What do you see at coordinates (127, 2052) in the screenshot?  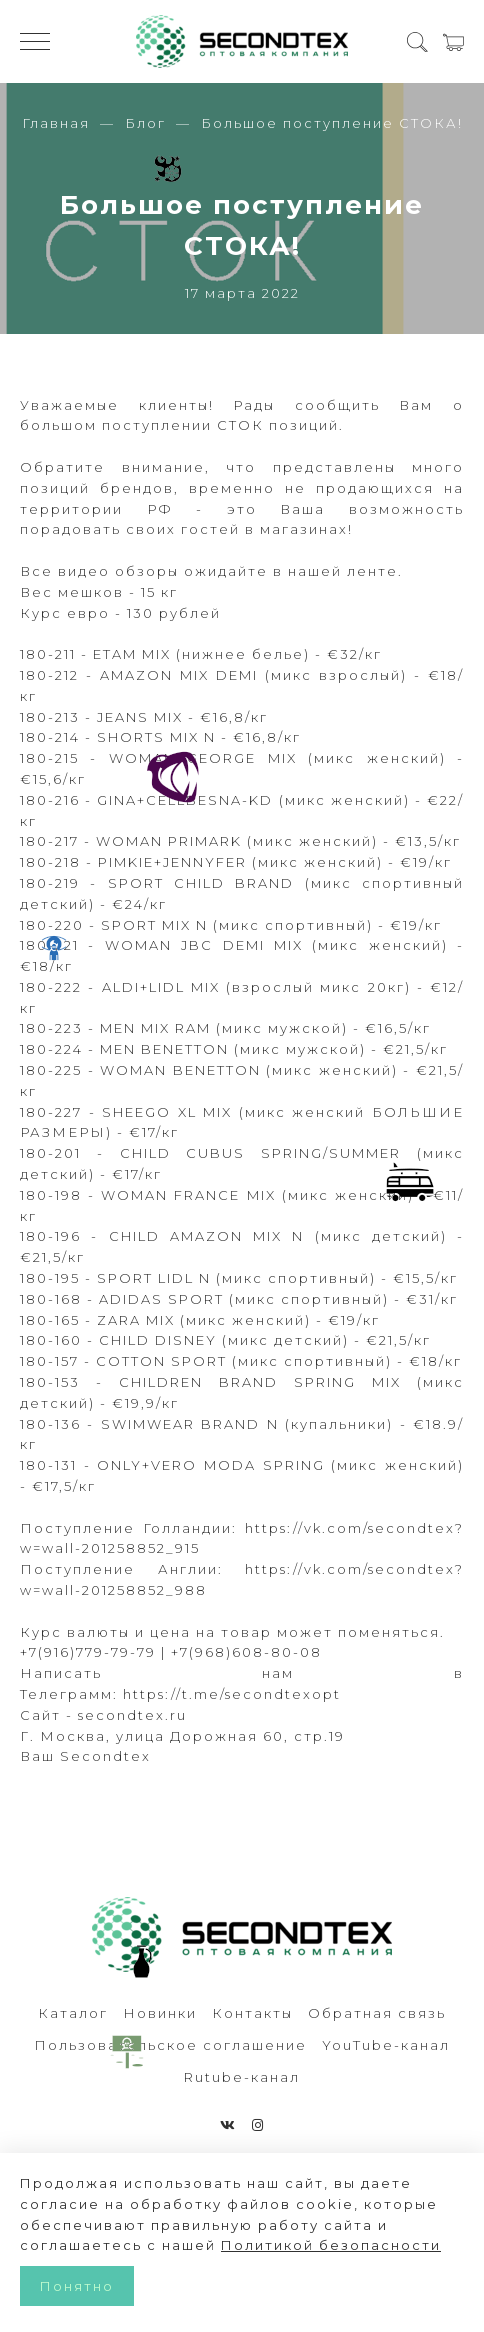 I see `indicates a hazardous or danger zone in gameplay` at bounding box center [127, 2052].